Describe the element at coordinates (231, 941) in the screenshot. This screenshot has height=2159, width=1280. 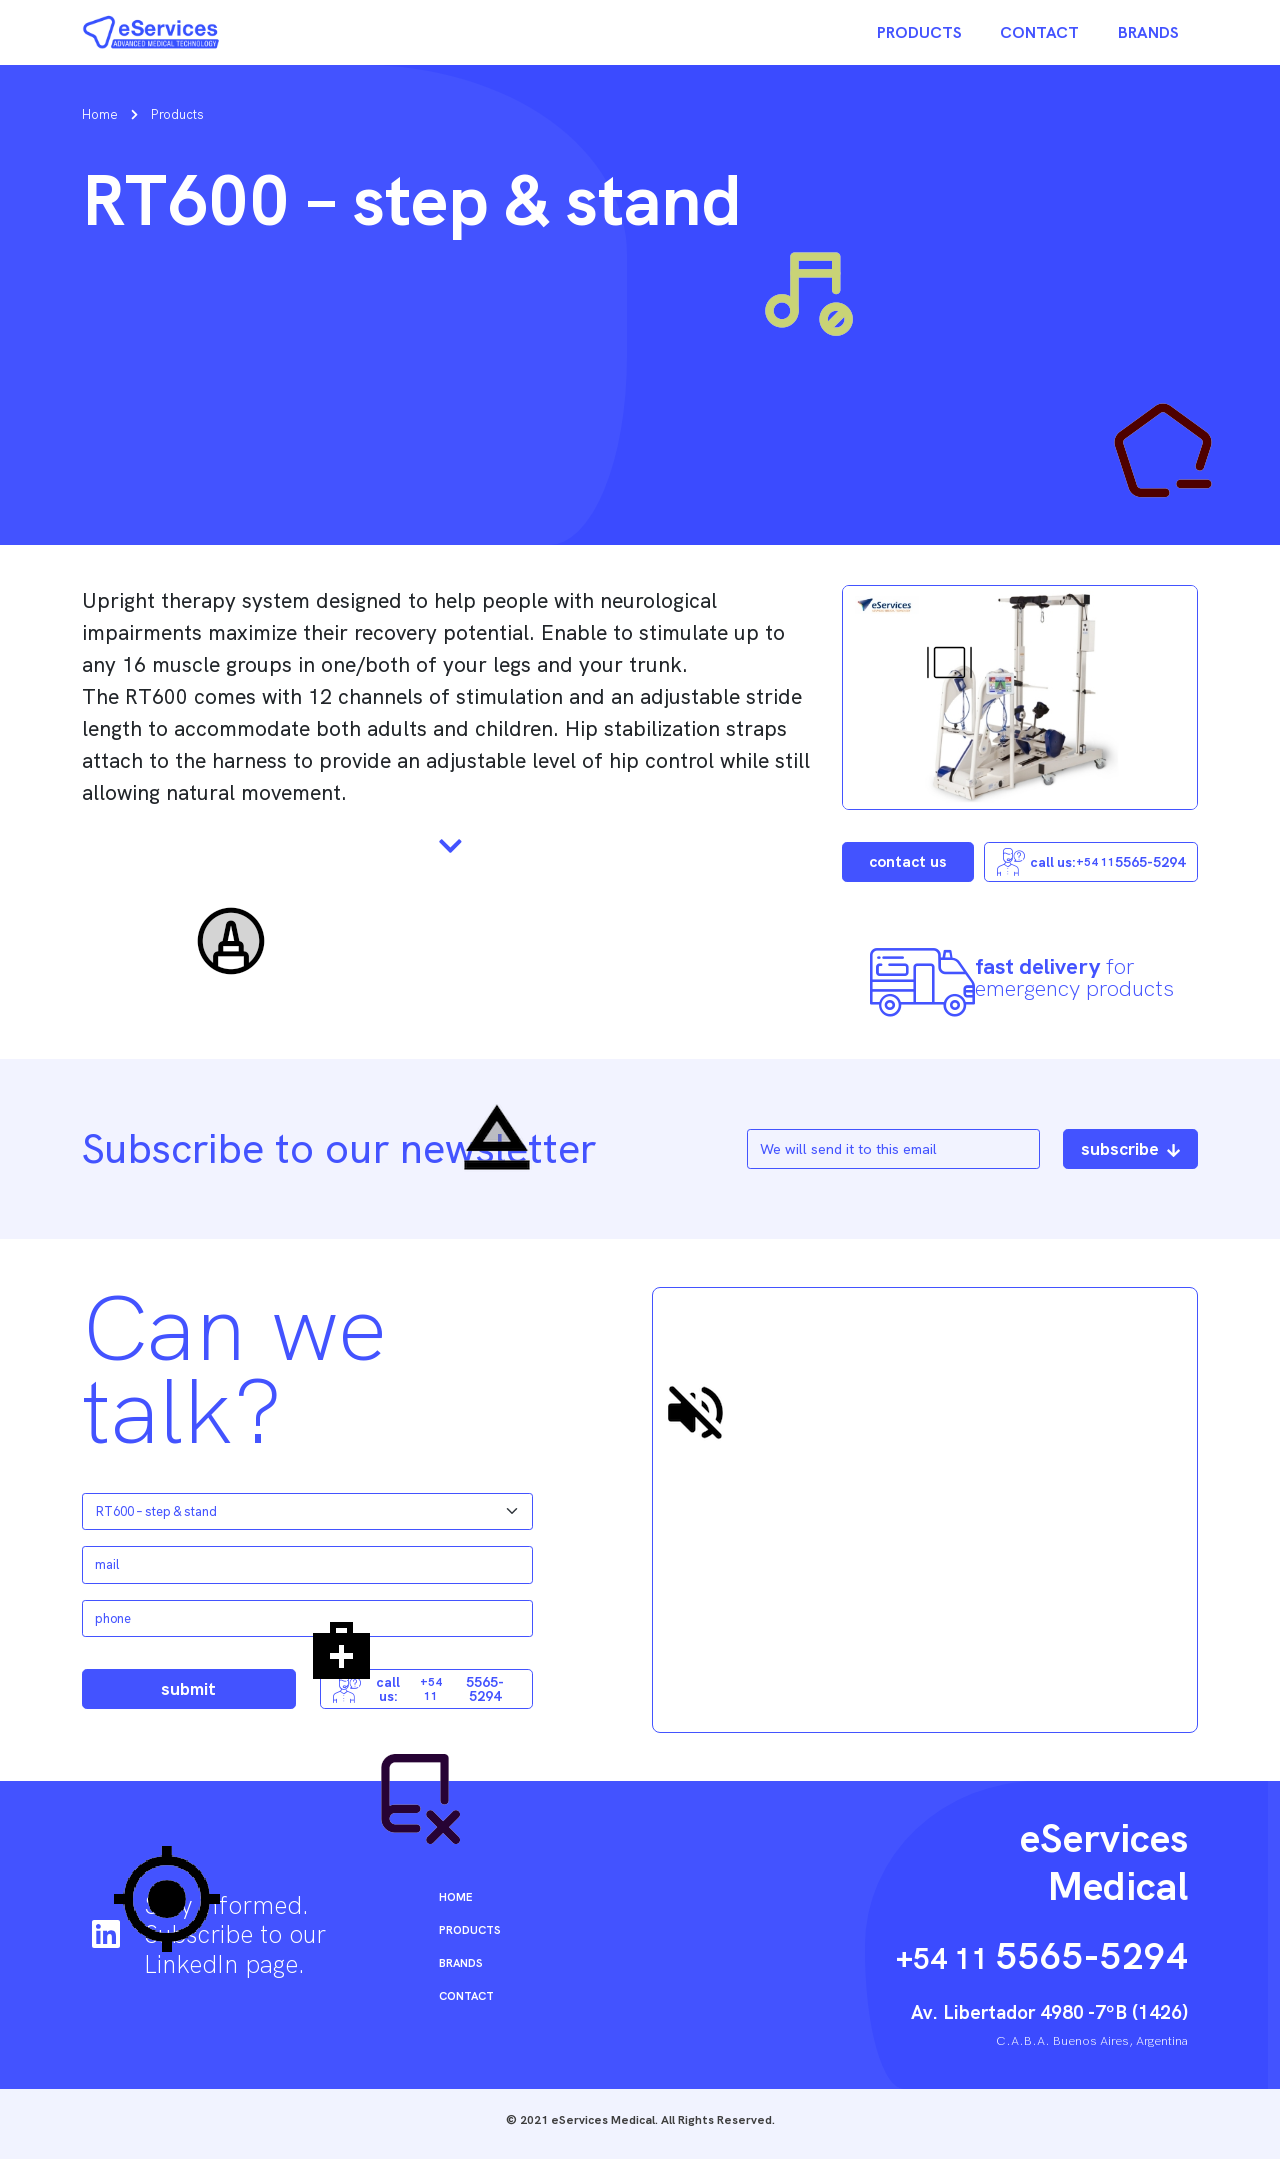
I see `select marker or highlighter tool` at that location.